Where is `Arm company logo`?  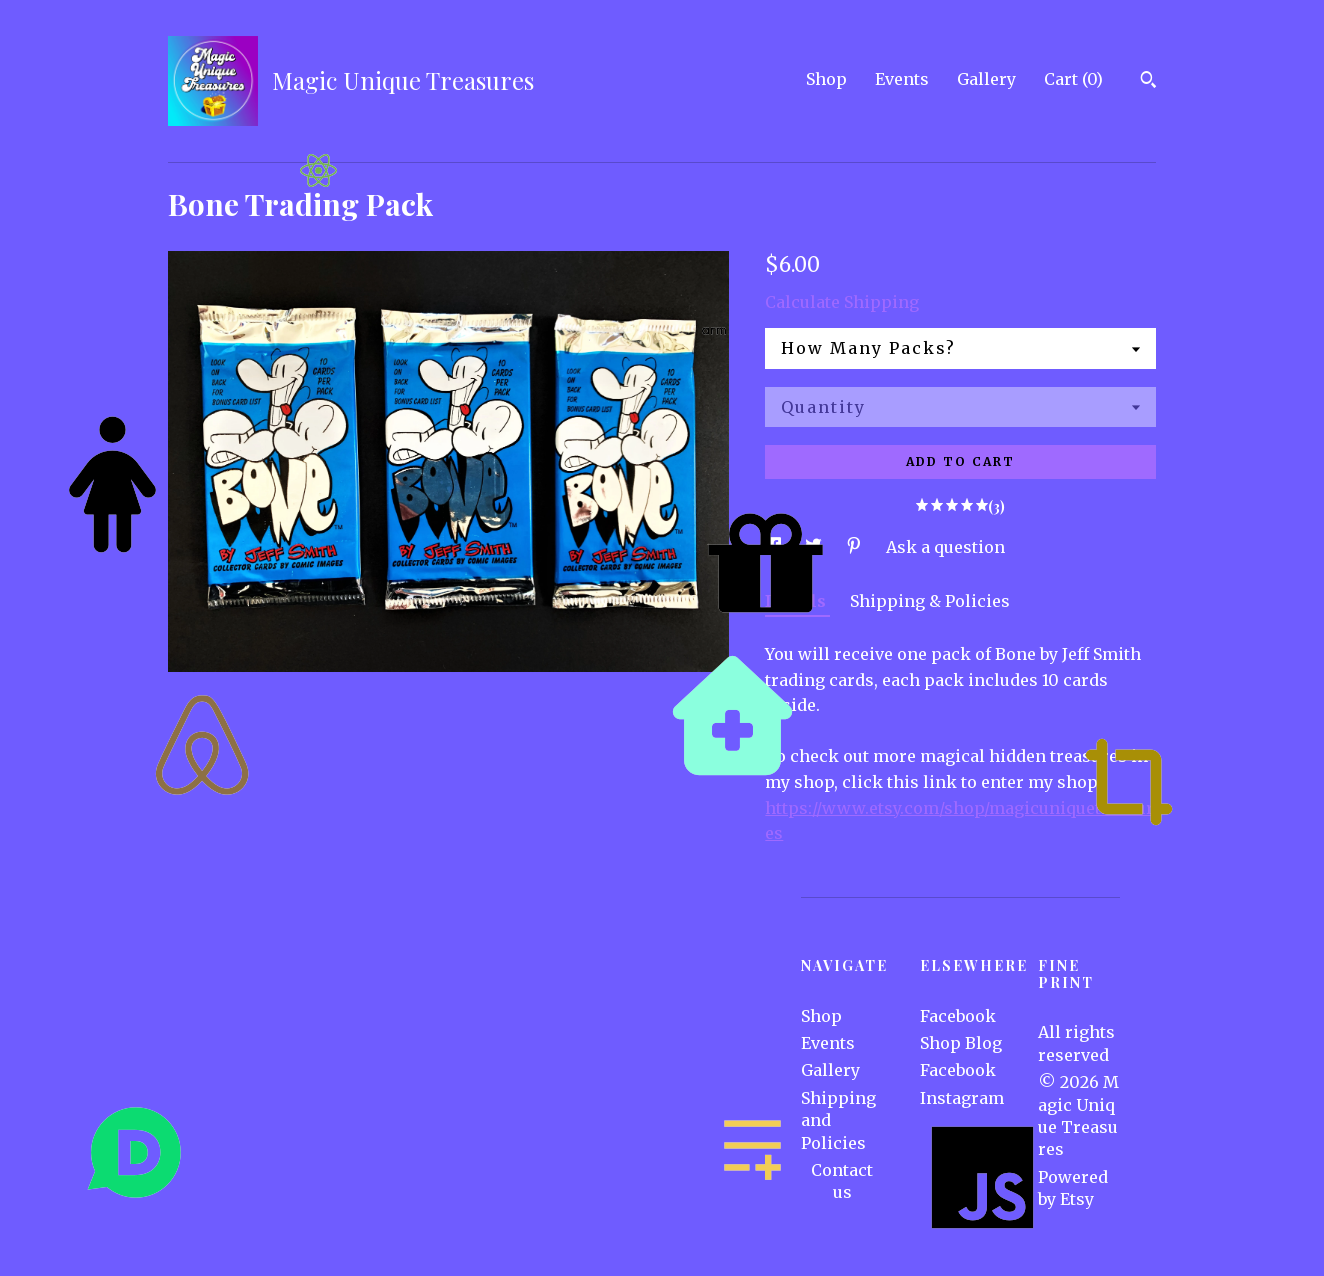
Arm company logo is located at coordinates (714, 331).